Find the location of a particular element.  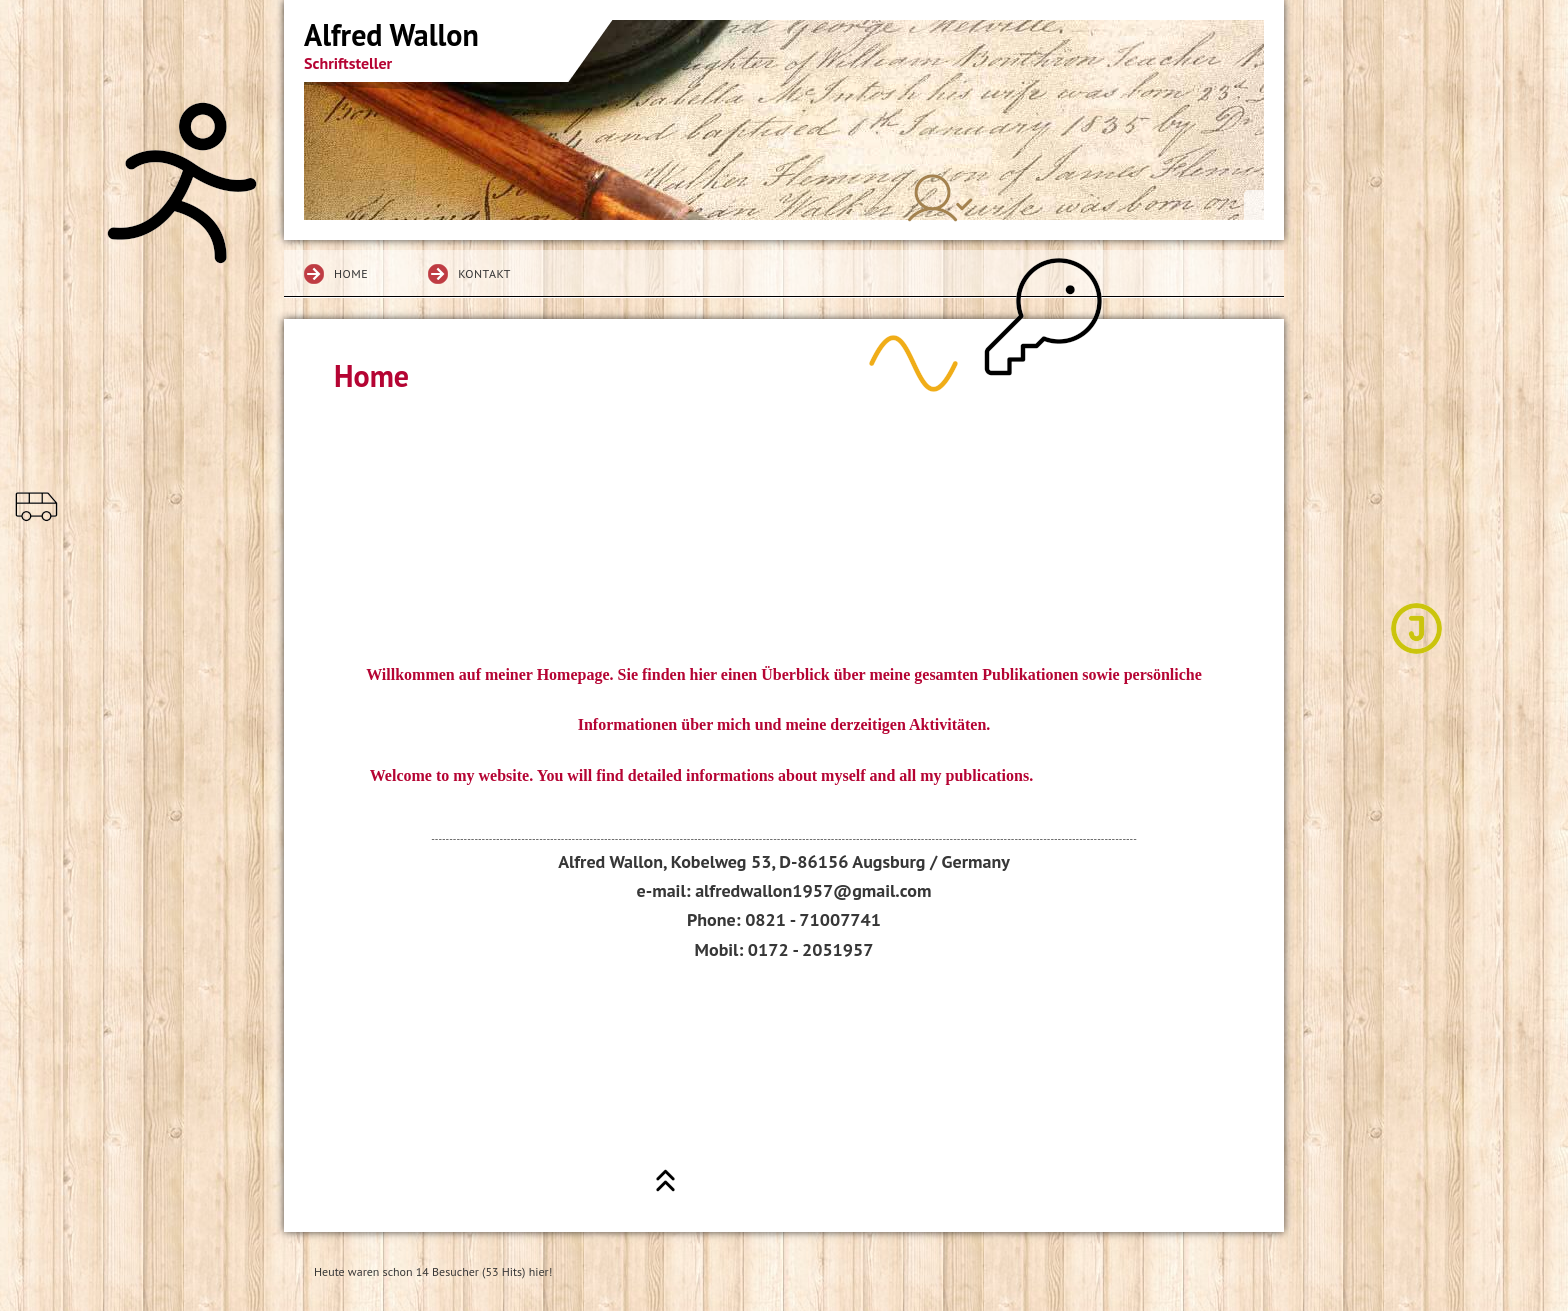

access security or password settings is located at coordinates (1041, 319).